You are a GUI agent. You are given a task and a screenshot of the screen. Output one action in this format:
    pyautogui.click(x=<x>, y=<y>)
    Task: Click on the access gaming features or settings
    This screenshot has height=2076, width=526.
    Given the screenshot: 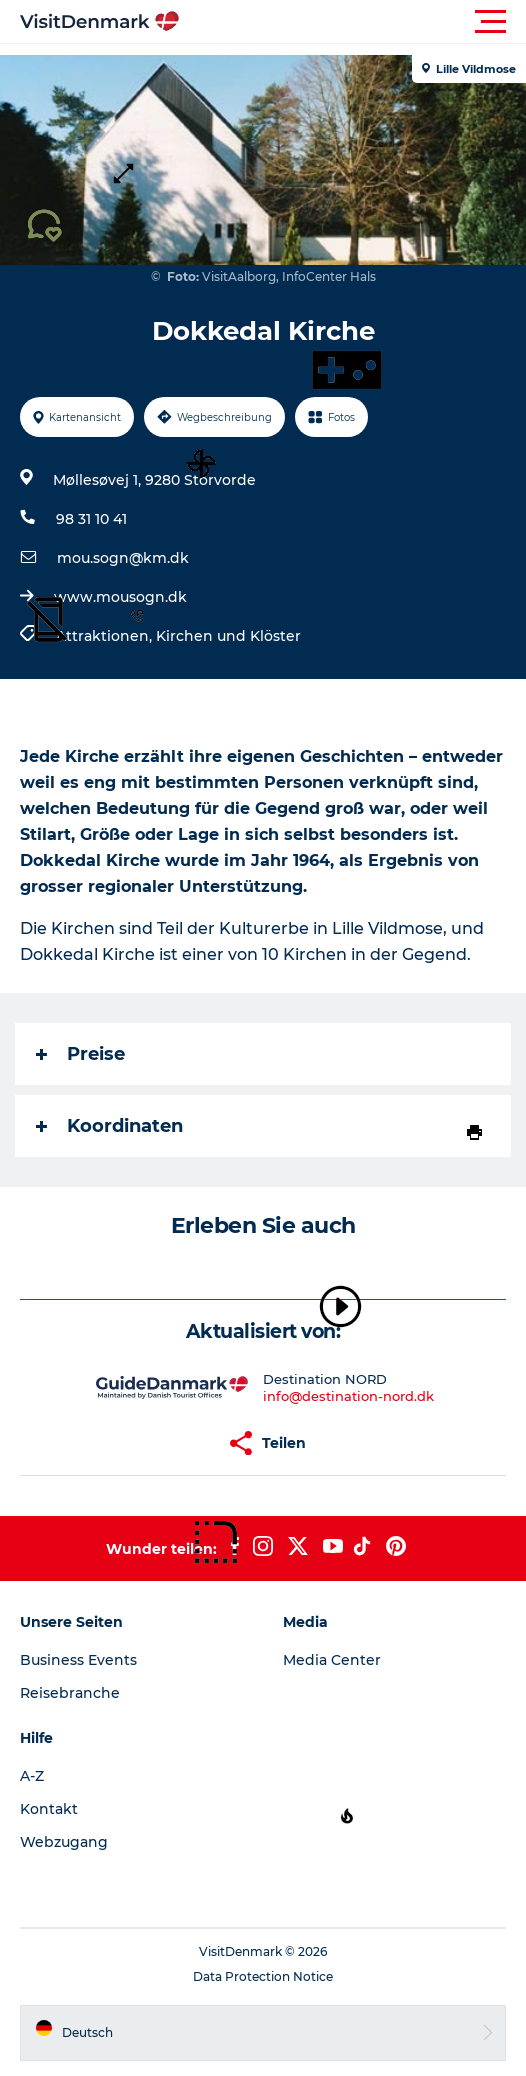 What is the action you would take?
    pyautogui.click(x=347, y=370)
    